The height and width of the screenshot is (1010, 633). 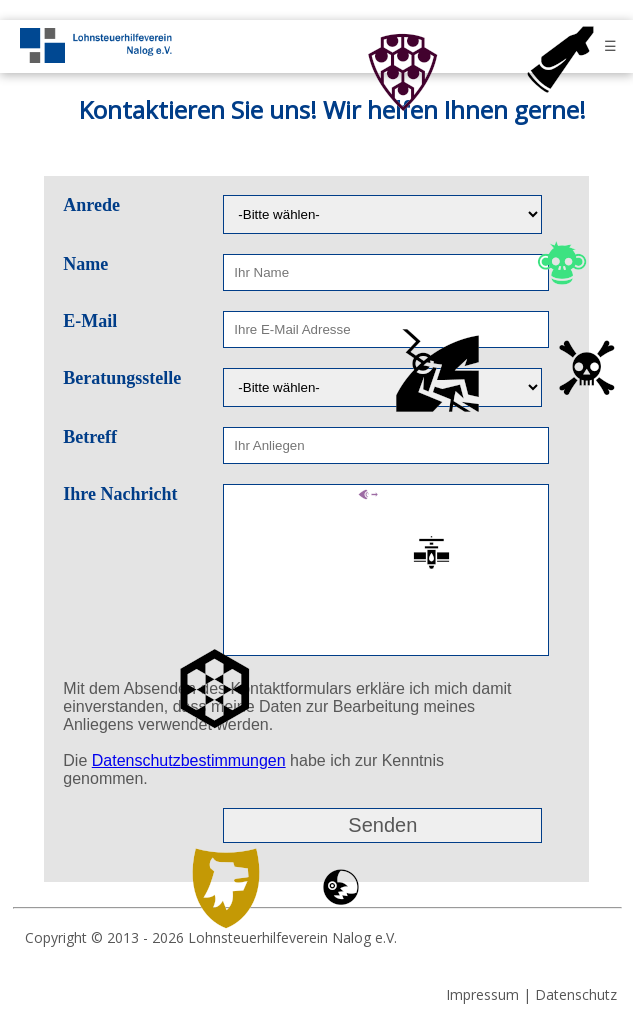 I want to click on toggle dark mode or night theme, so click(x=341, y=887).